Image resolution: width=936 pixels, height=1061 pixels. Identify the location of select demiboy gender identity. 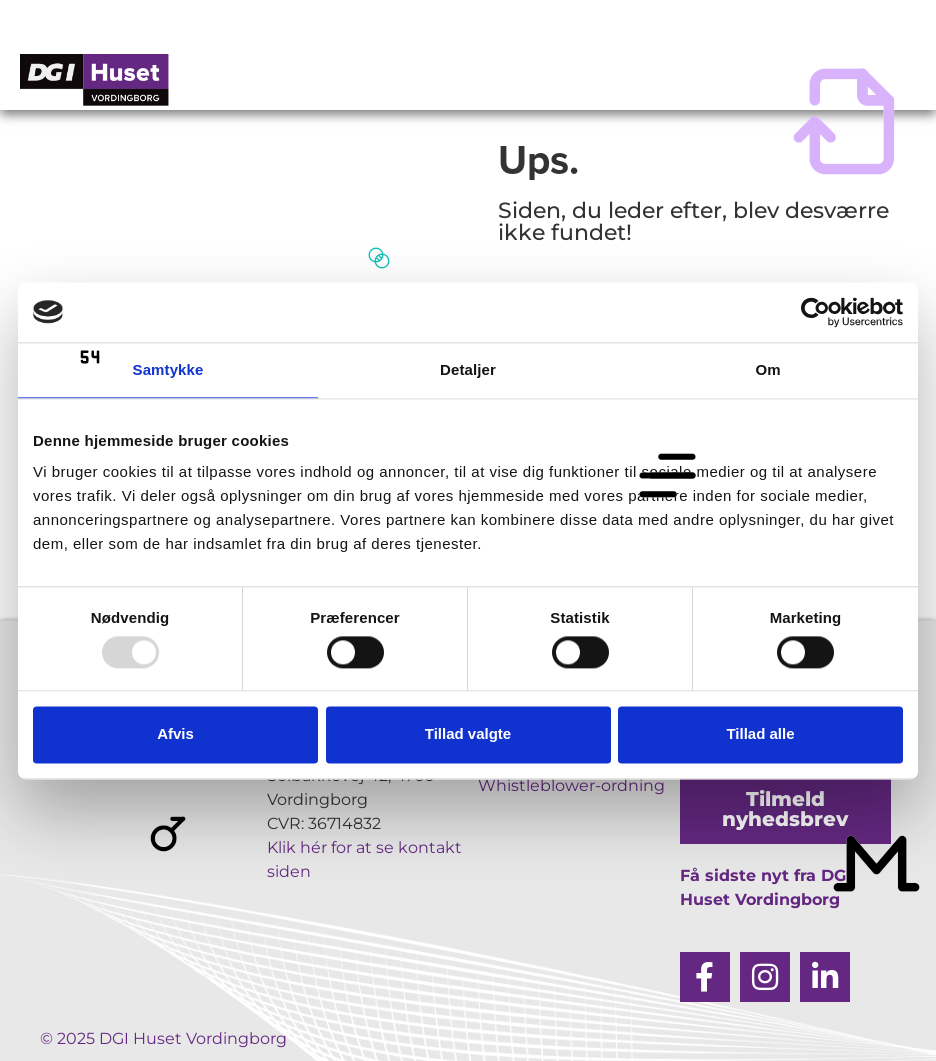
(168, 834).